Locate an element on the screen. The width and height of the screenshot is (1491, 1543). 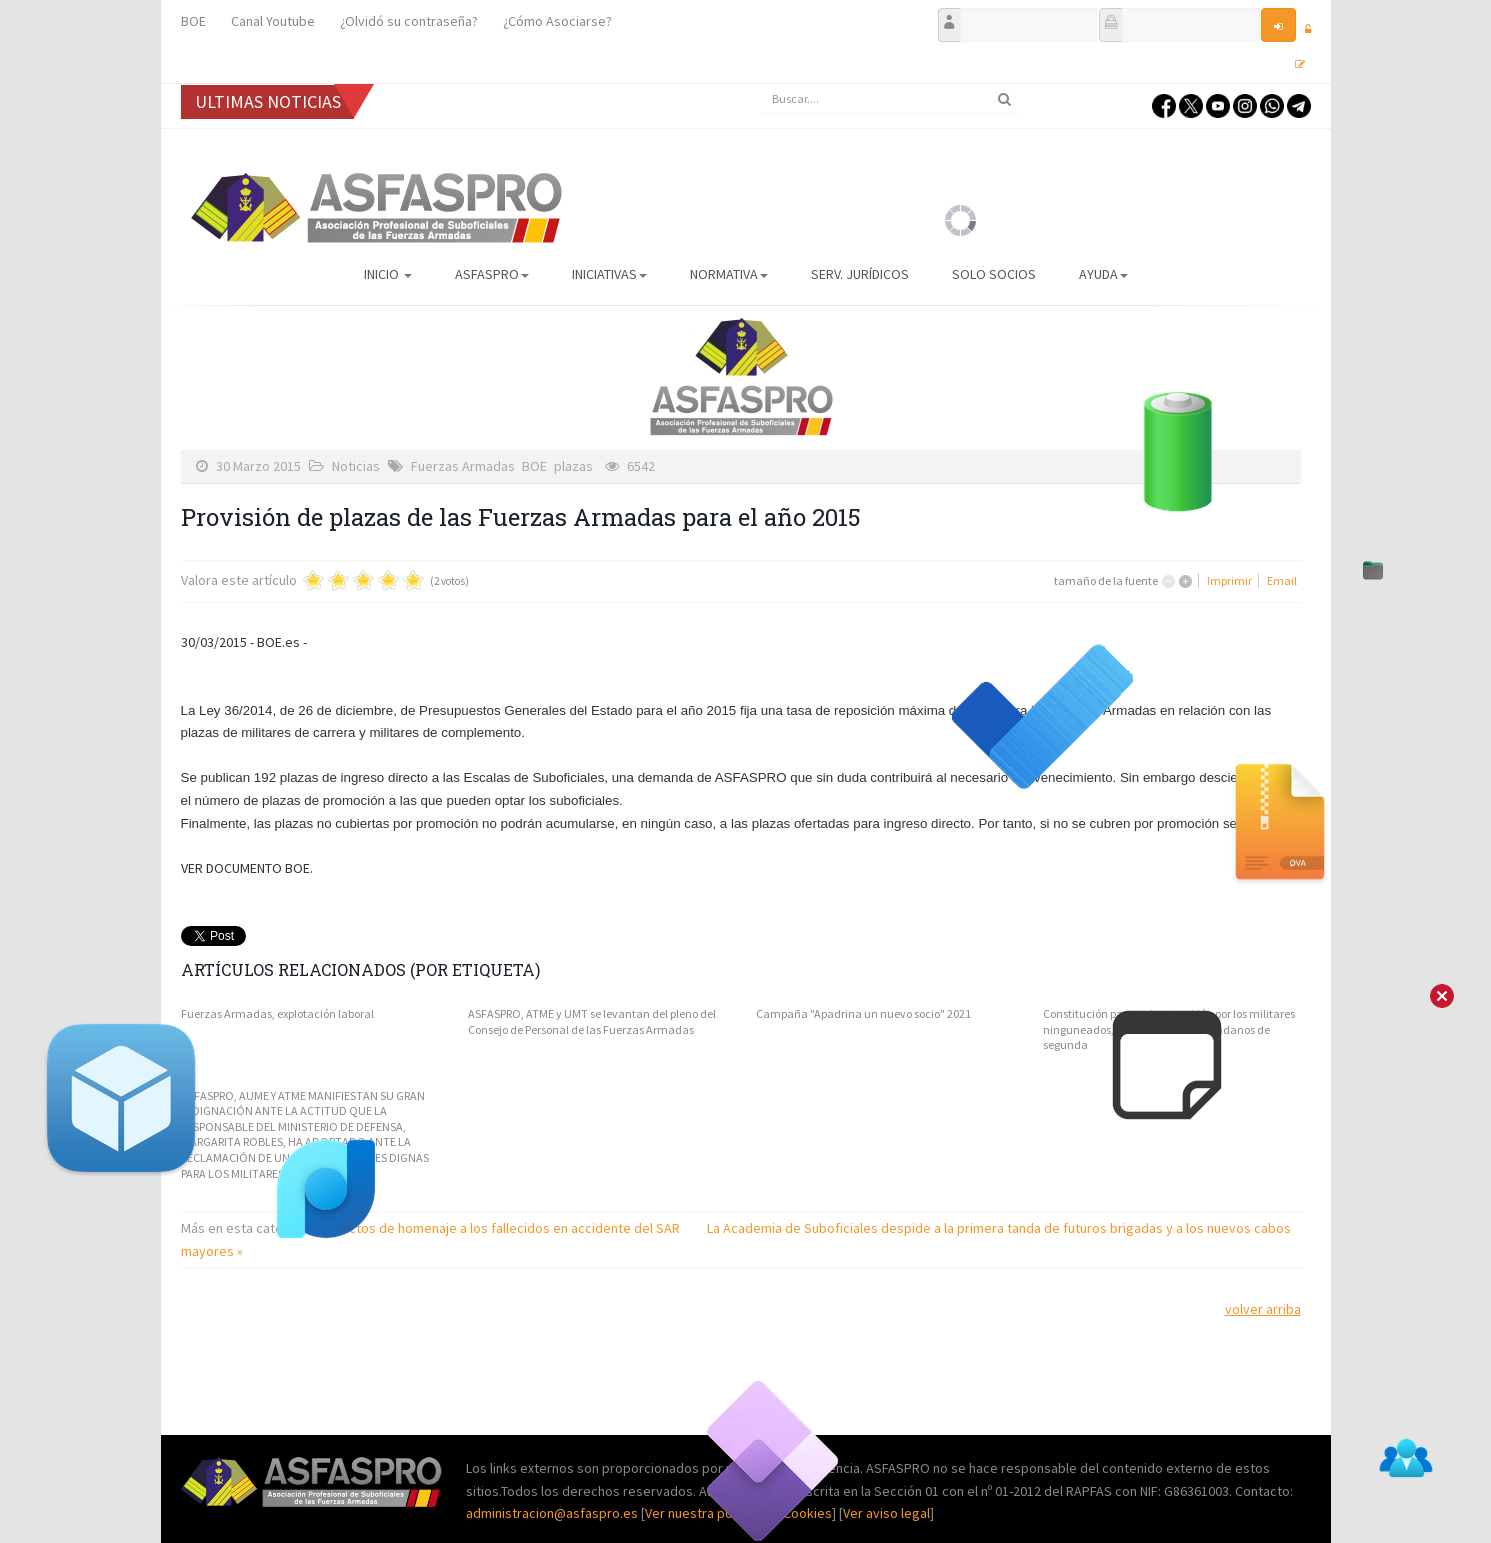
access desktop widgets or desklets is located at coordinates (1167, 1065).